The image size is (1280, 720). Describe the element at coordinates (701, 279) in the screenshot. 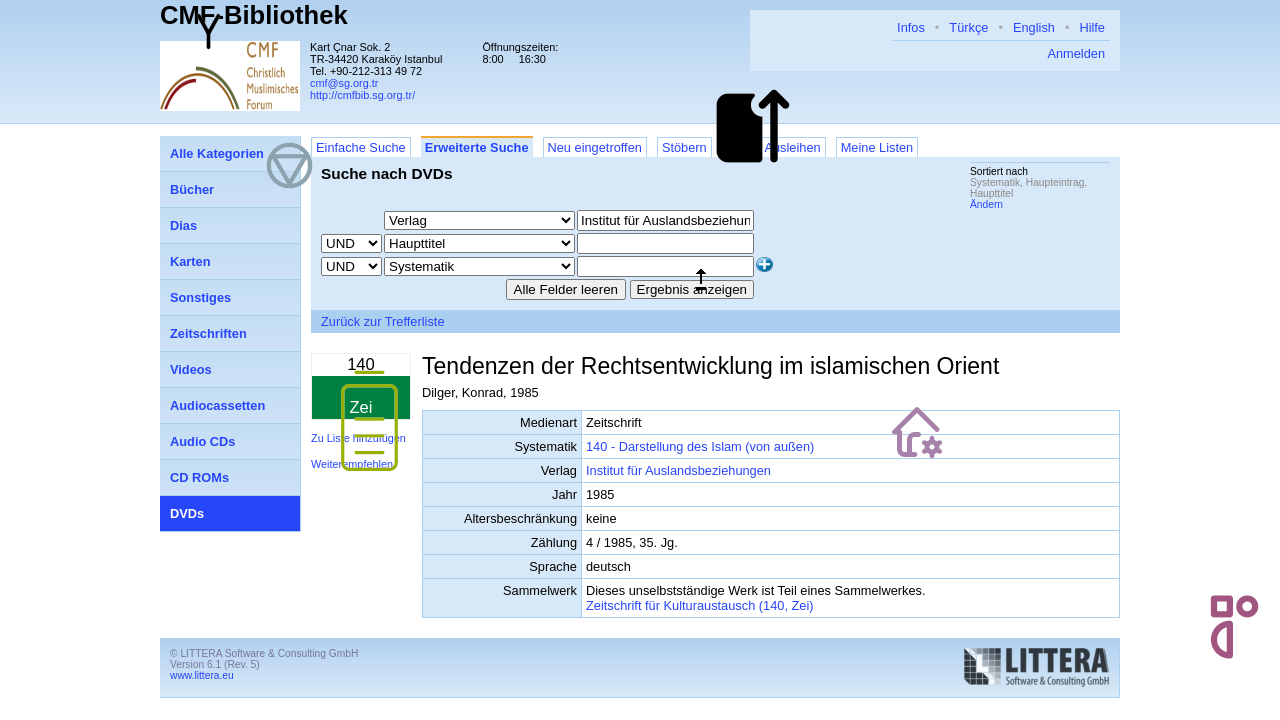

I see `upgrade to a newer version` at that location.